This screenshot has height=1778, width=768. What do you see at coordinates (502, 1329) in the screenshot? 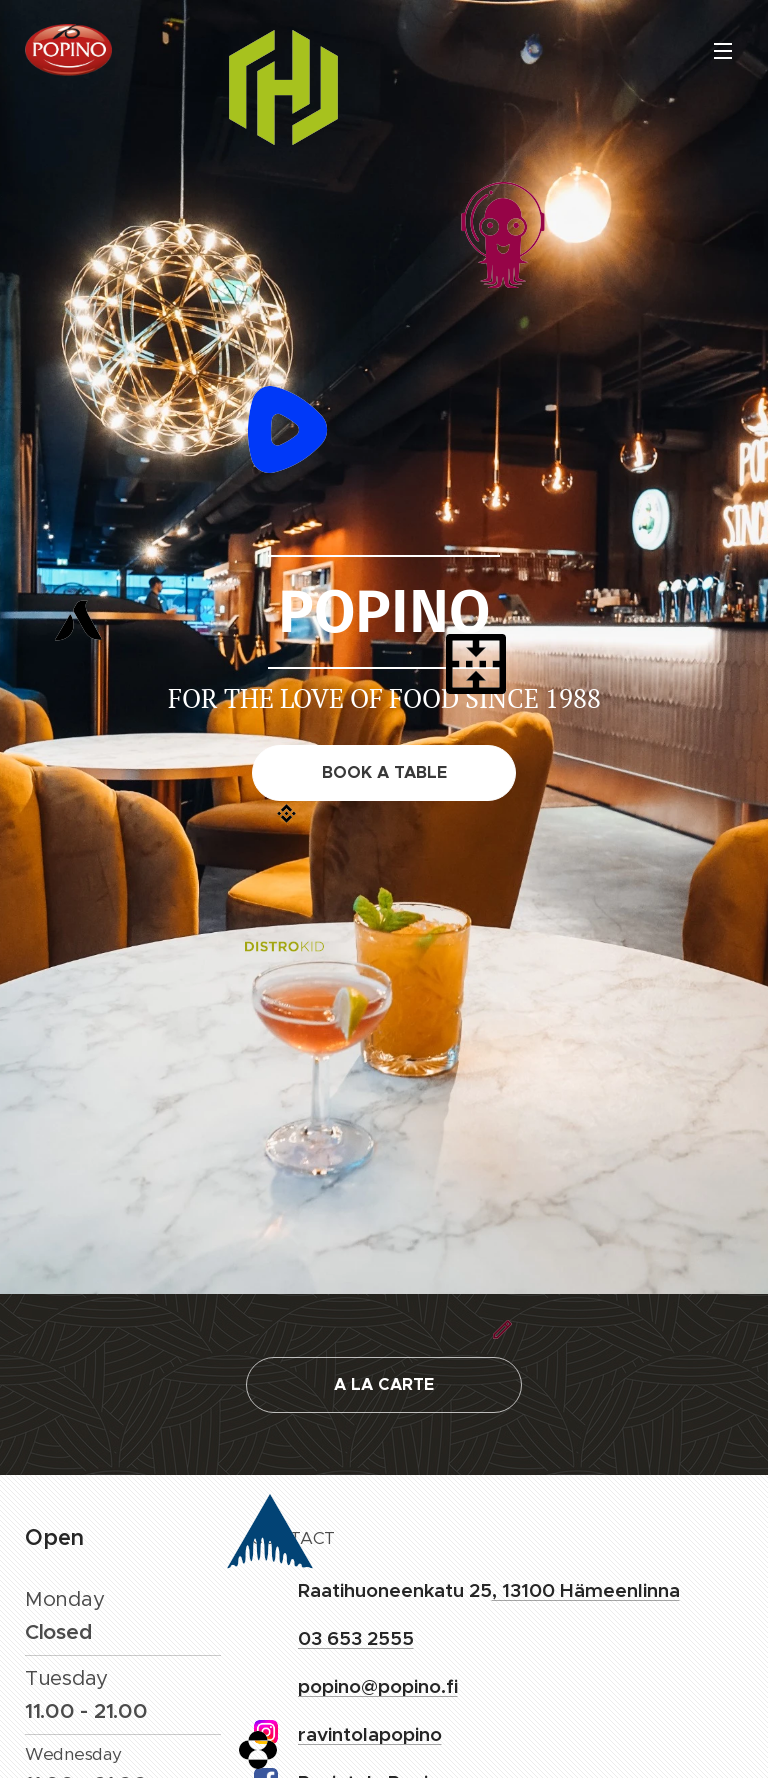
I see `edit content or text` at bounding box center [502, 1329].